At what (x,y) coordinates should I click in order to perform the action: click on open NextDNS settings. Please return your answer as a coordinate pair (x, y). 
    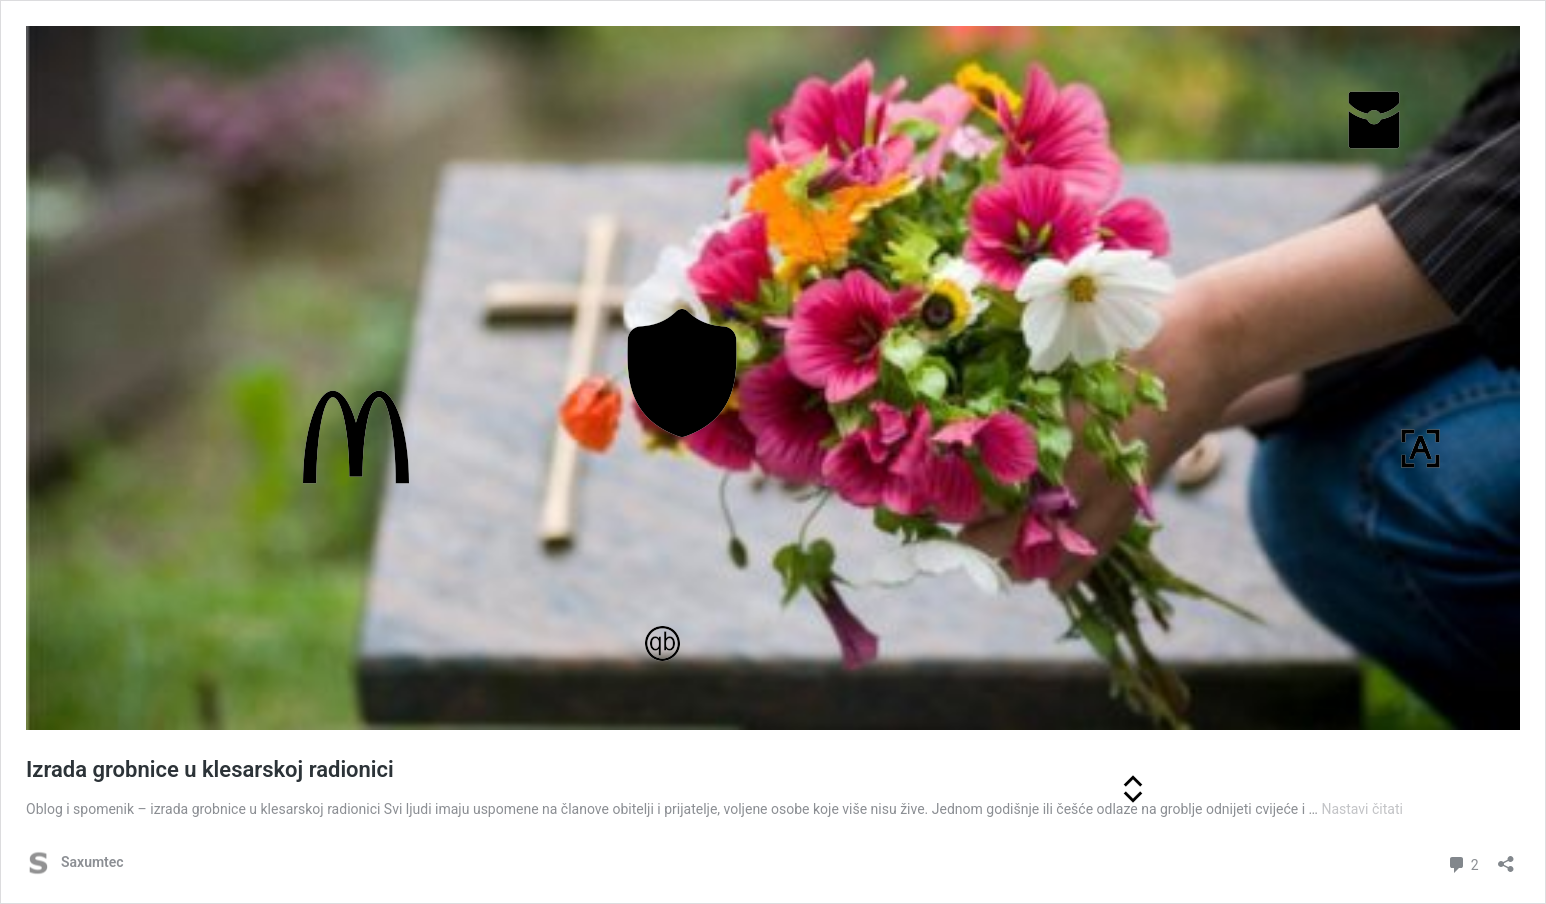
    Looking at the image, I should click on (682, 373).